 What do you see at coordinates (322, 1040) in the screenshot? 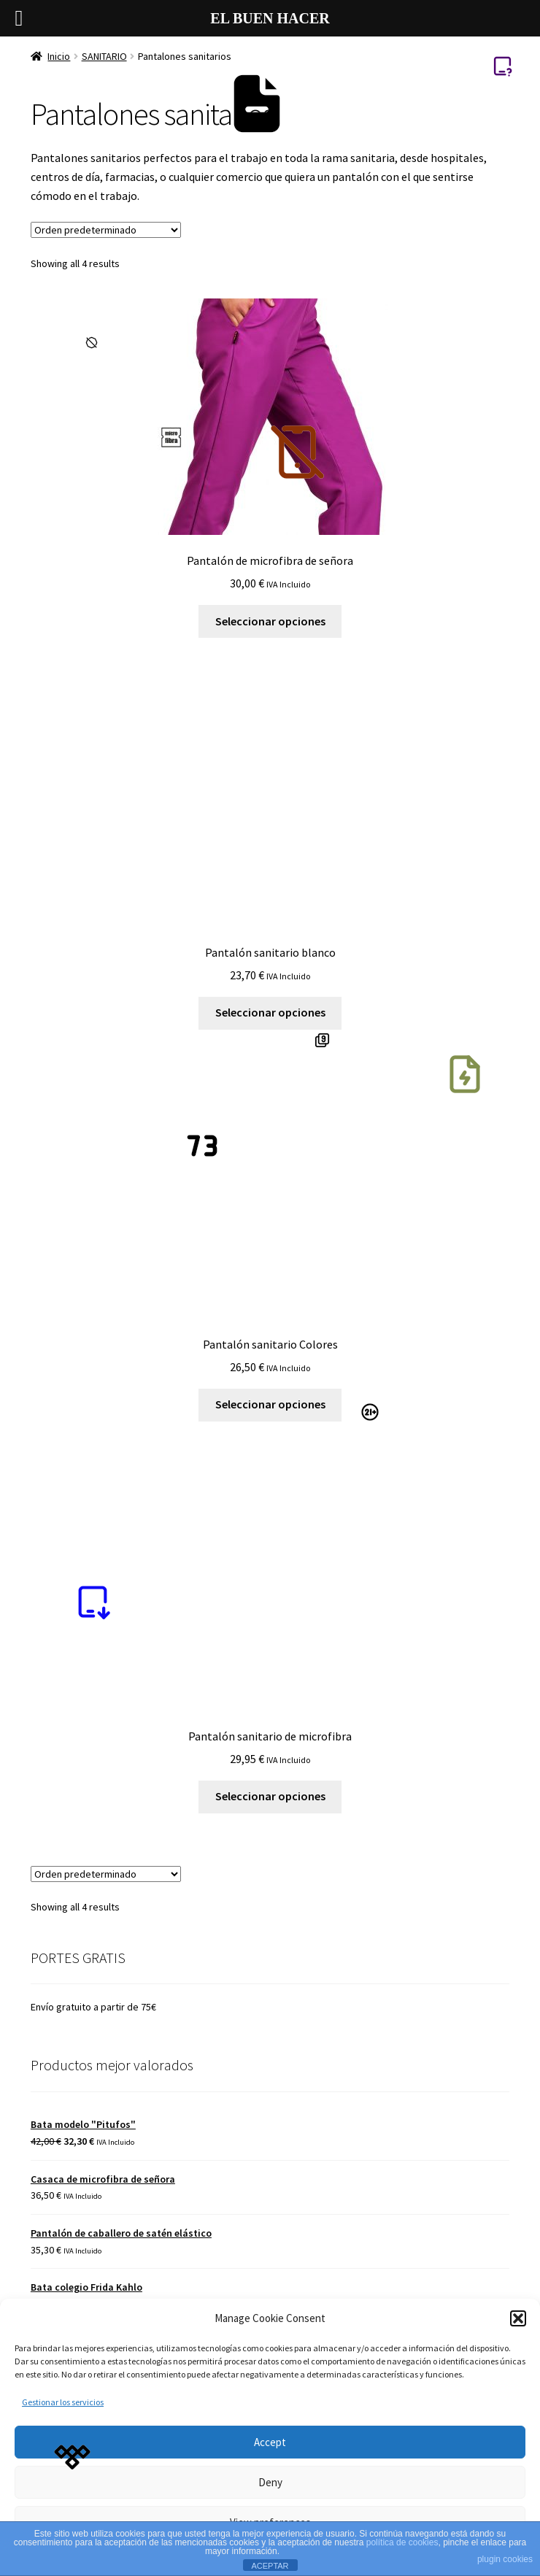
I see `view item 9 in a collection` at bounding box center [322, 1040].